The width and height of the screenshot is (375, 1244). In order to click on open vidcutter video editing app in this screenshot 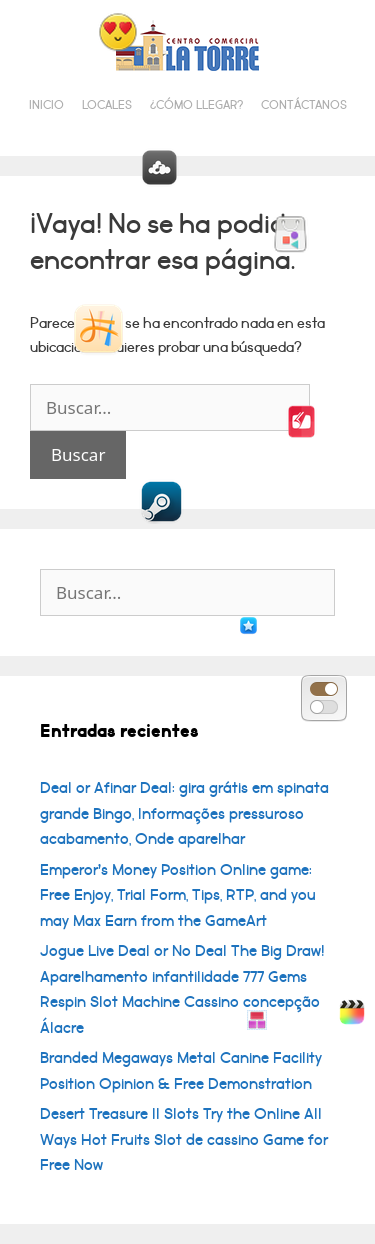, I will do `click(352, 1012)`.